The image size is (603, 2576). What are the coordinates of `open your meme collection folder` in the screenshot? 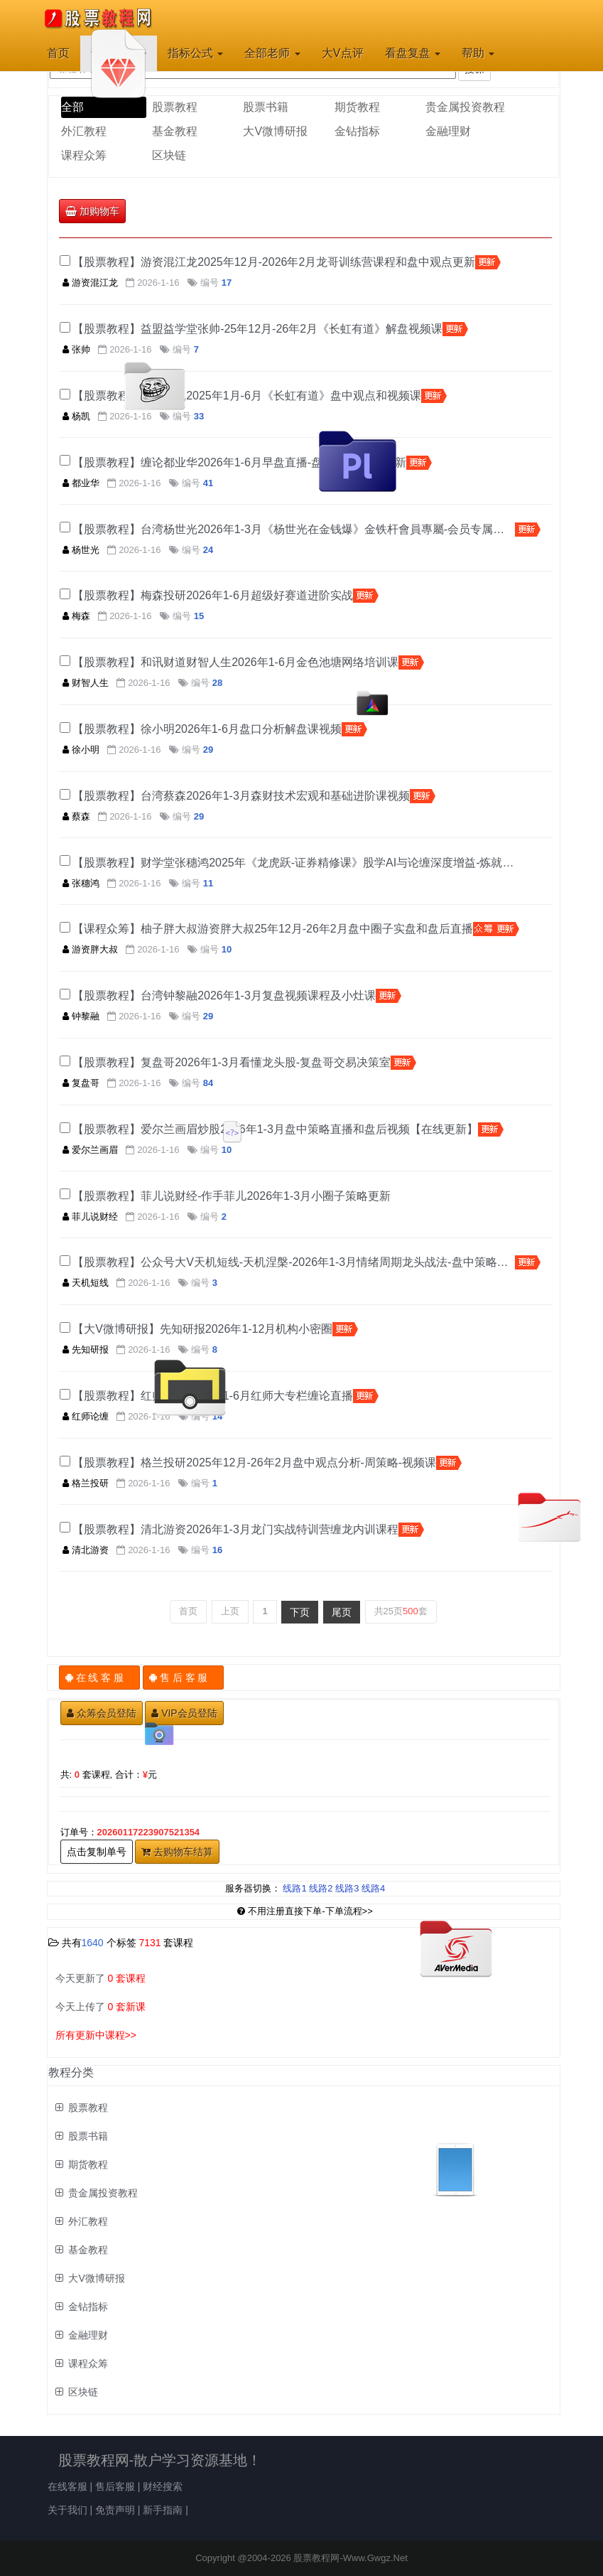 It's located at (154, 387).